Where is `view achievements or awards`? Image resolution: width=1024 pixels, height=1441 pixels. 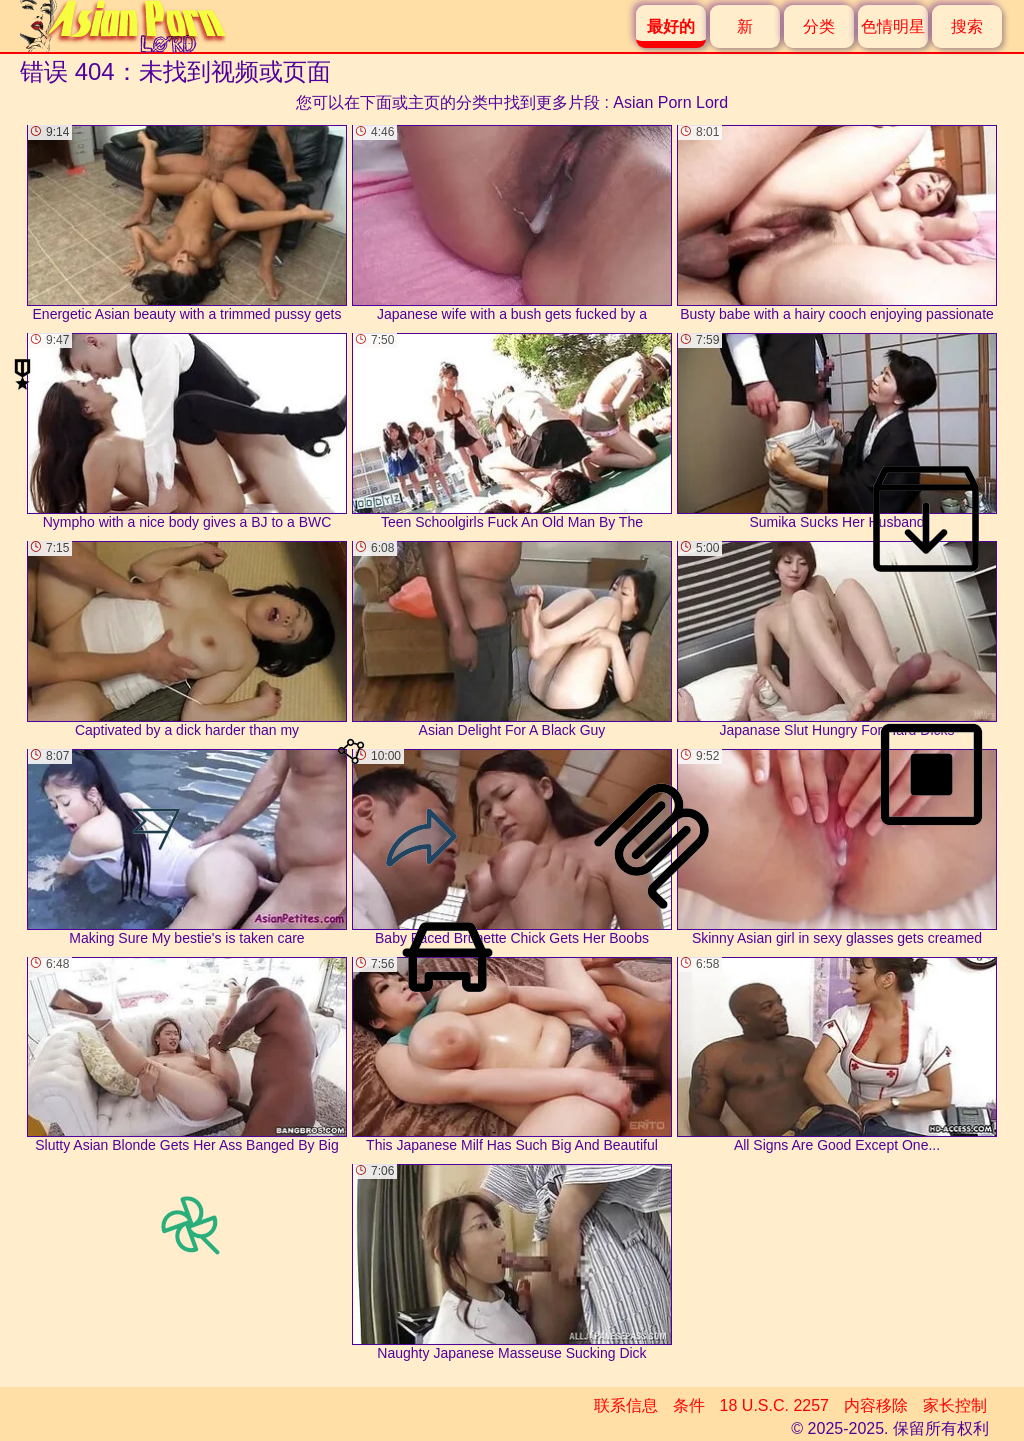 view achievements or awards is located at coordinates (22, 374).